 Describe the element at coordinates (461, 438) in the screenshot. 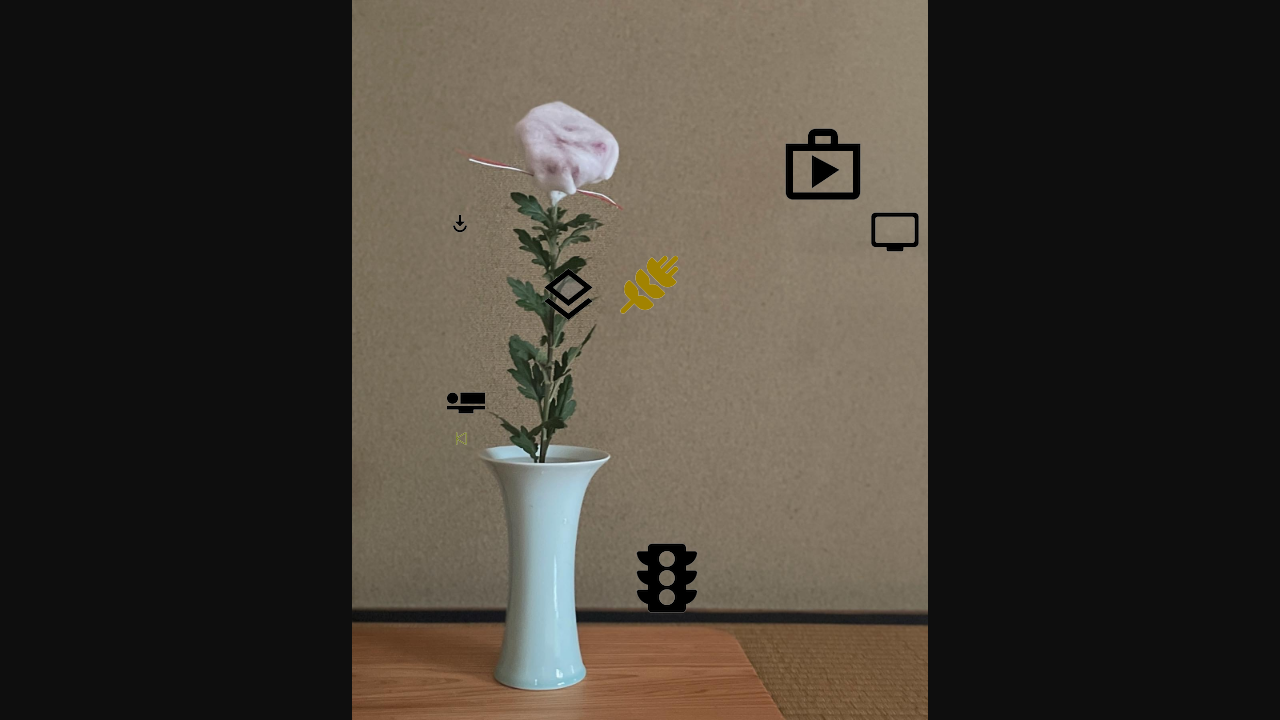

I see `skip to previous track` at that location.